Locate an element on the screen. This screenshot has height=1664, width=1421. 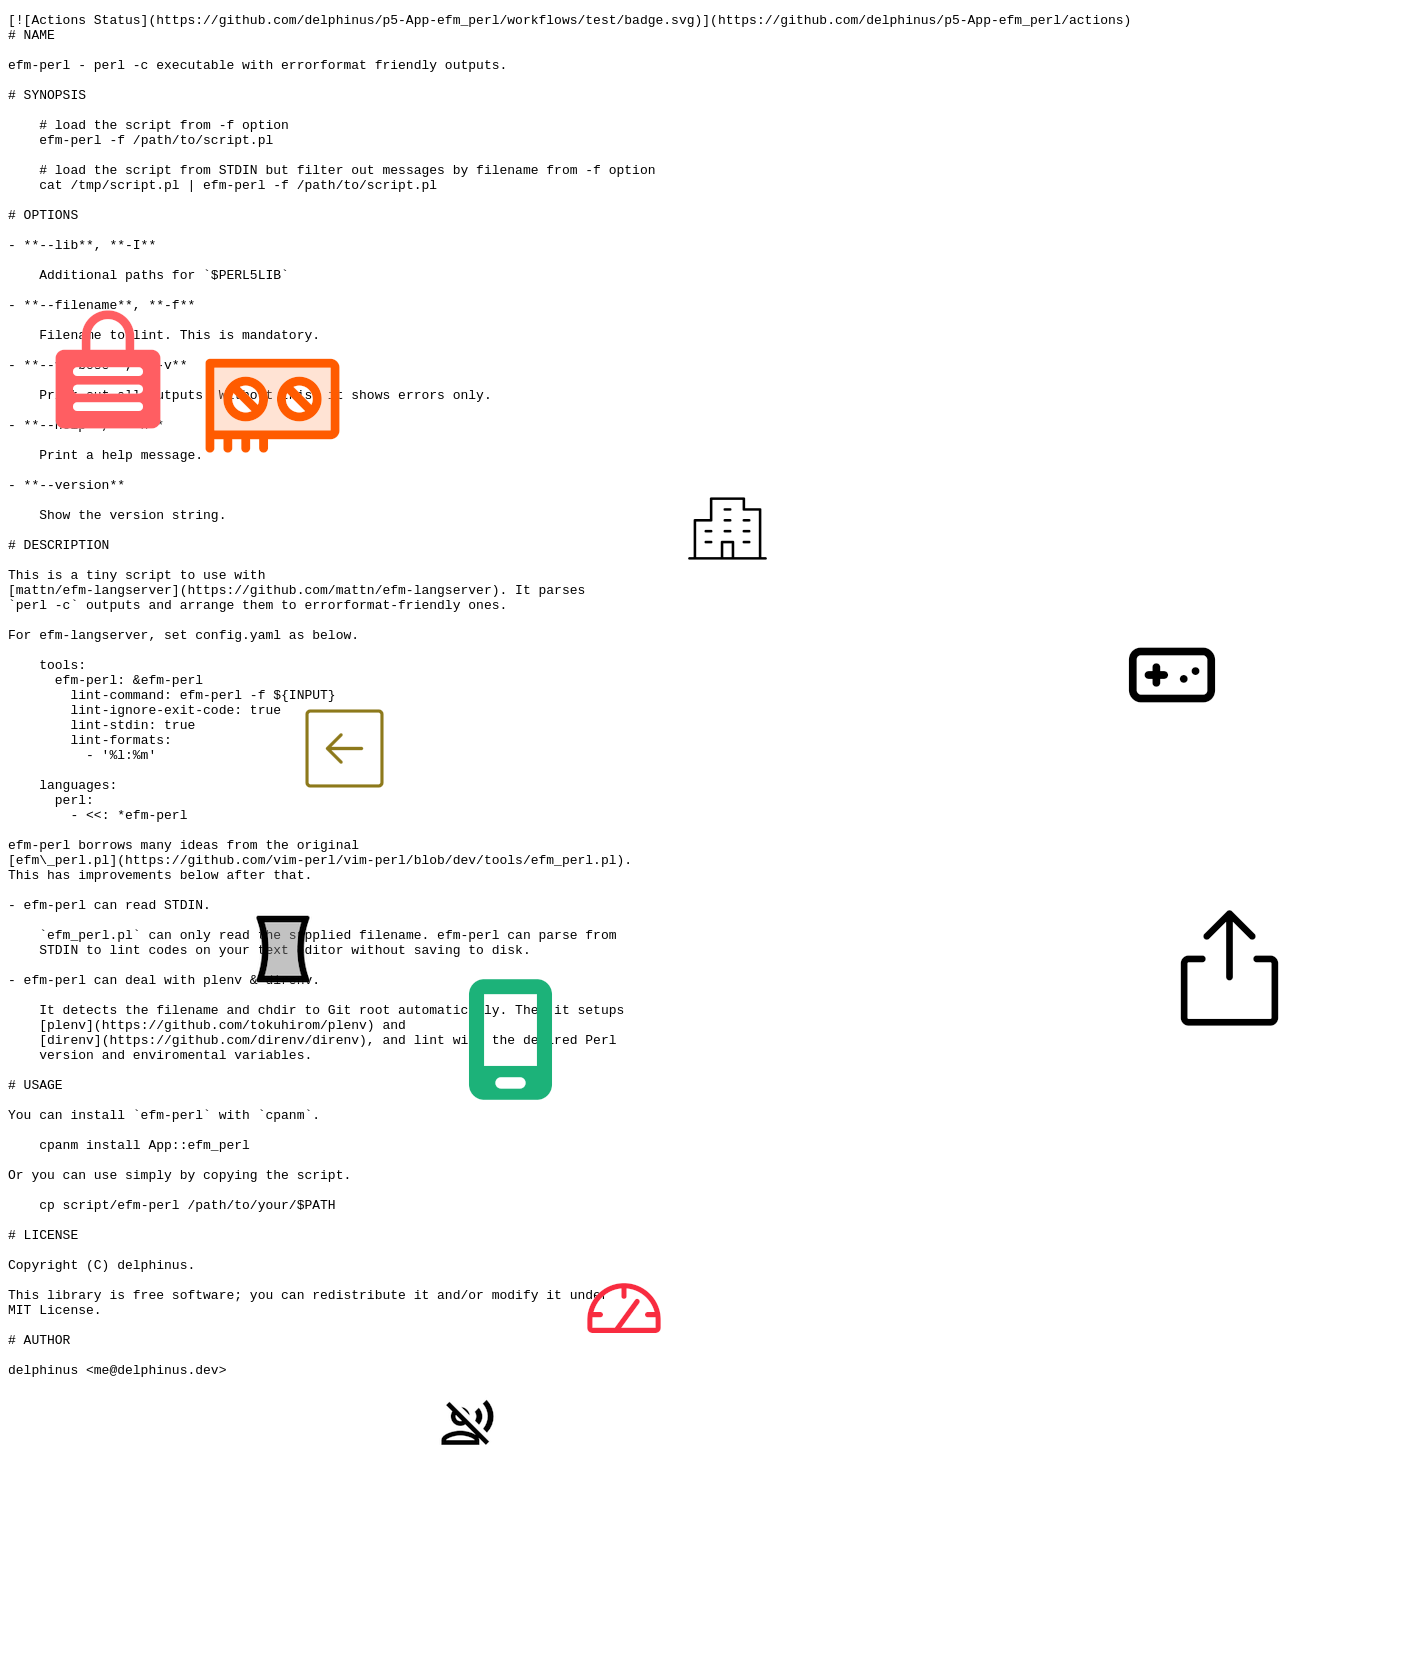
view graphics card or GPU information is located at coordinates (272, 403).